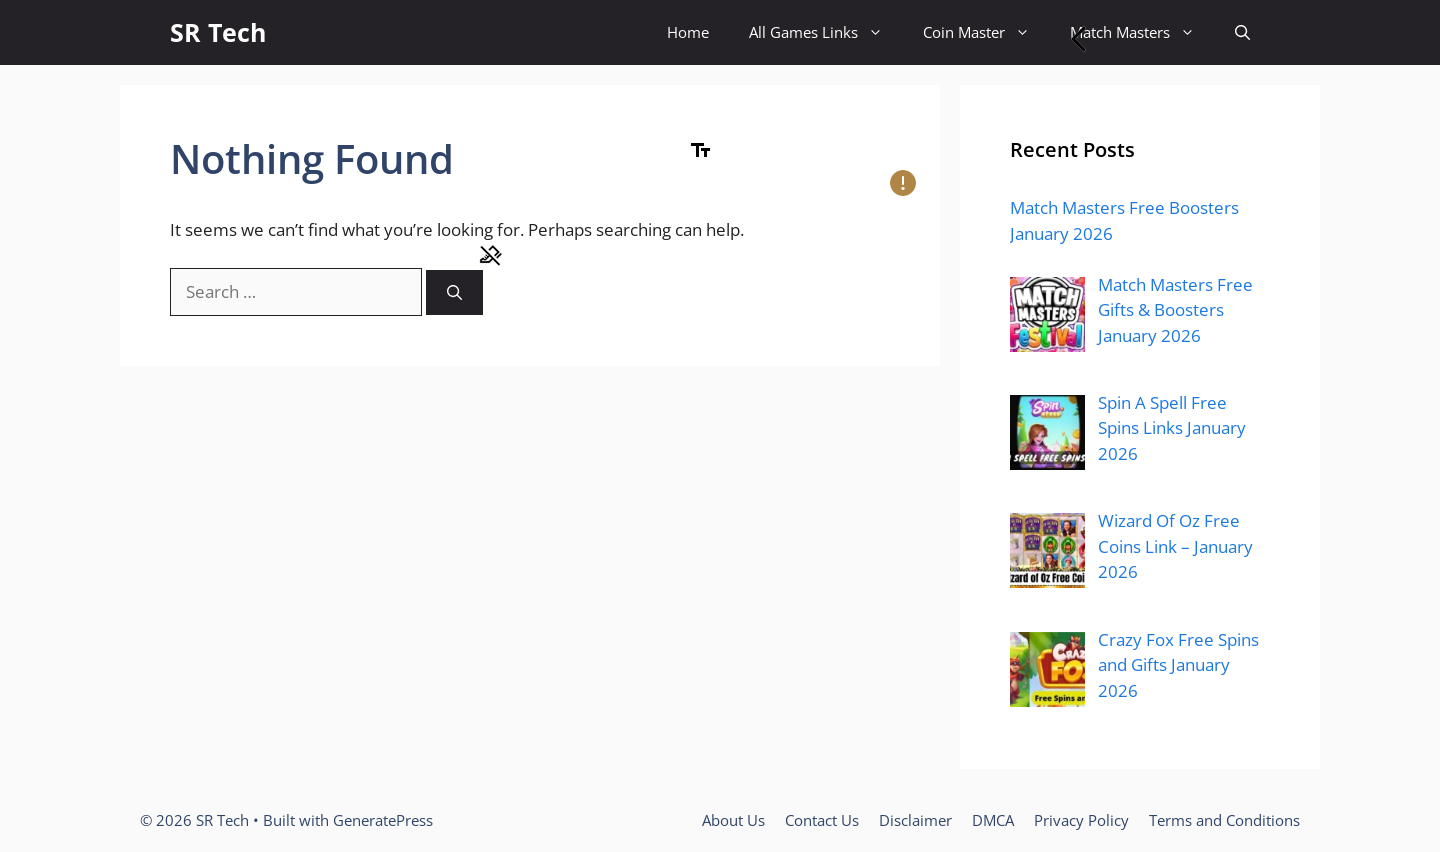 The height and width of the screenshot is (852, 1440). Describe the element at coordinates (700, 150) in the screenshot. I see `adjust text formatting options` at that location.